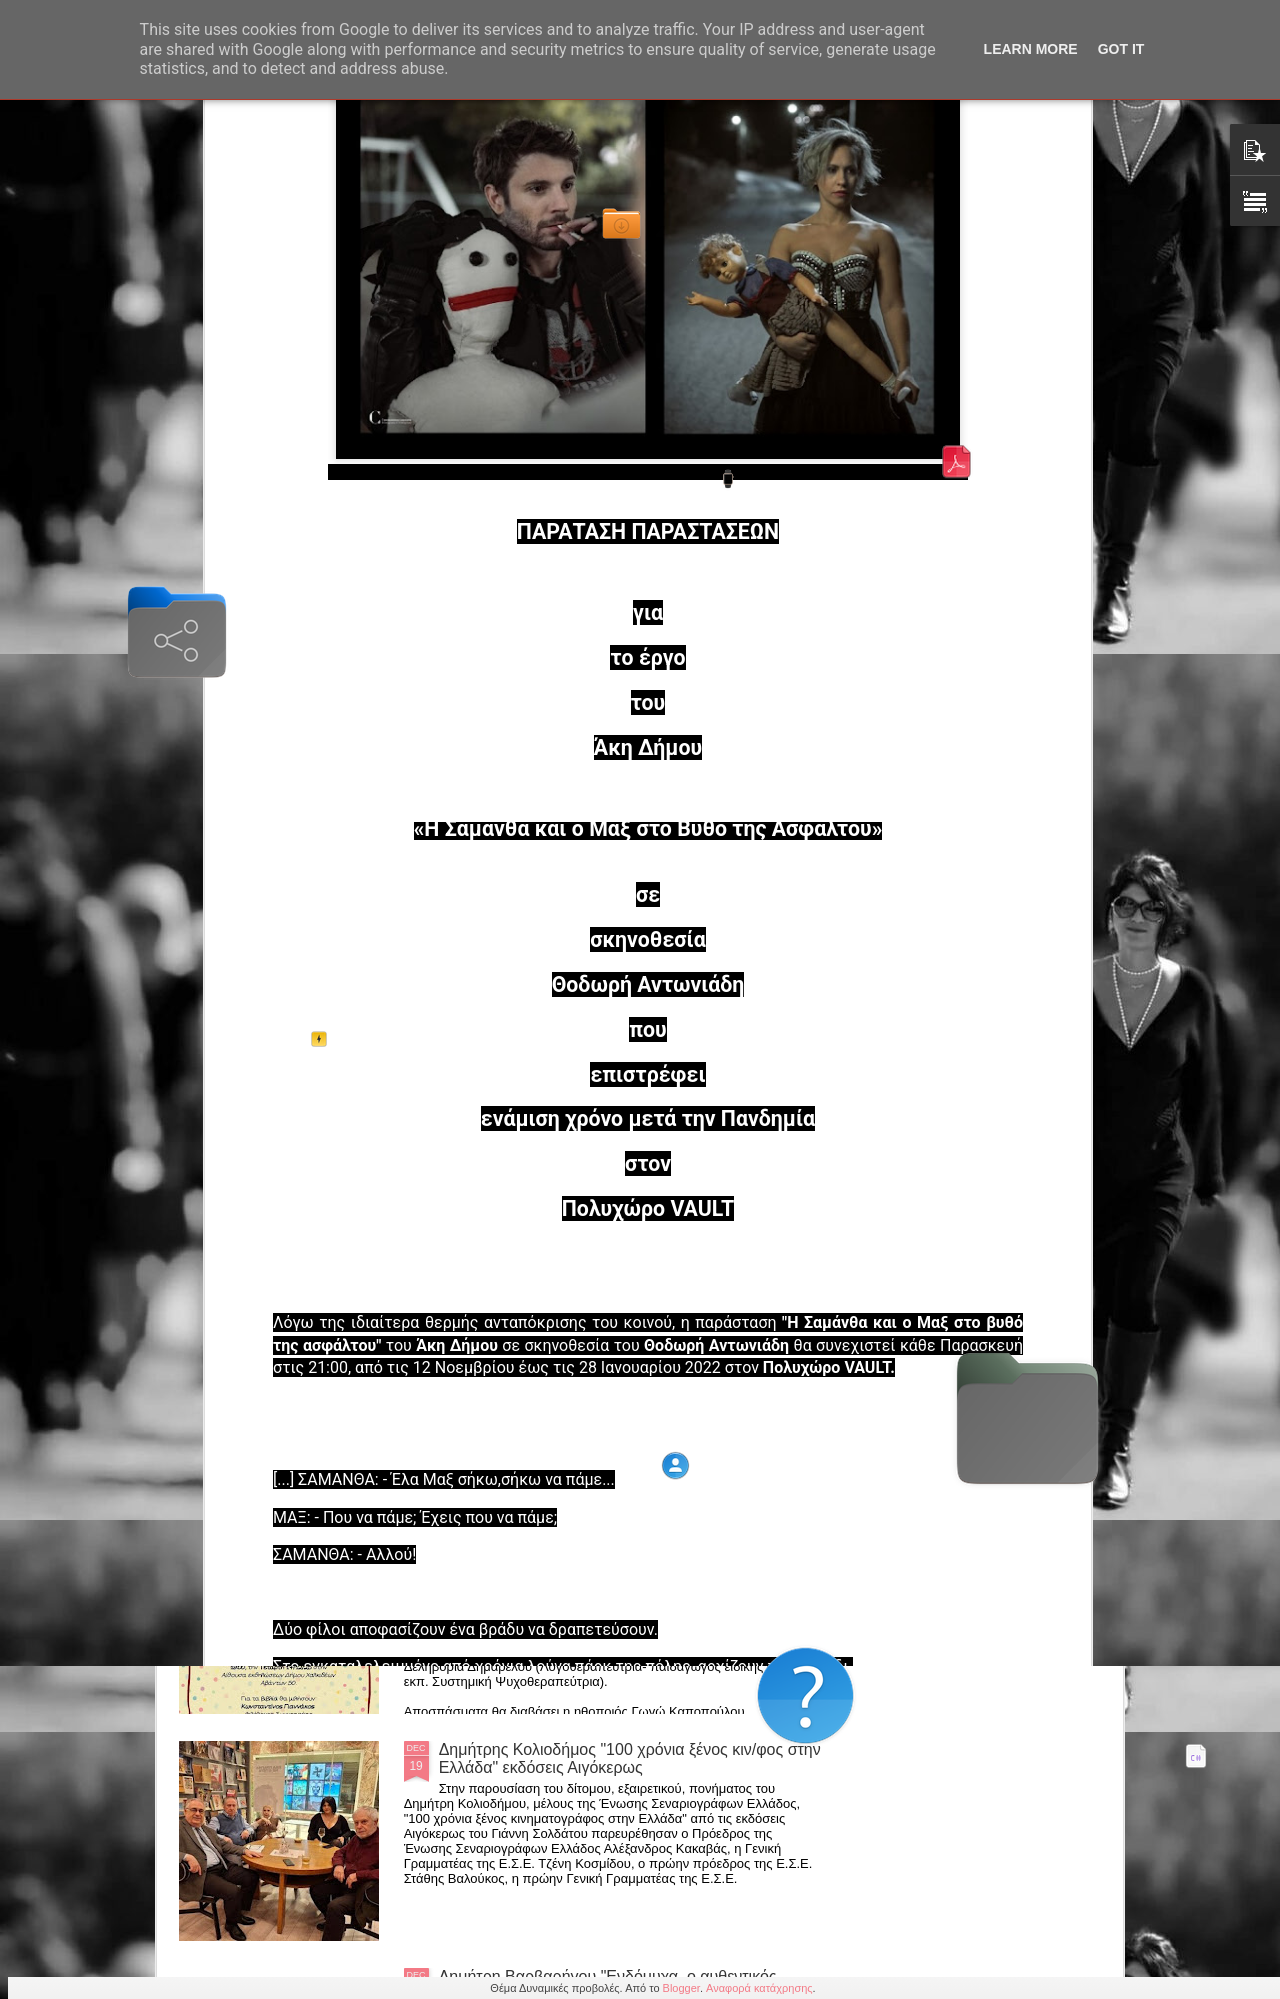 The height and width of the screenshot is (1999, 1280). I want to click on access your downloads folder, so click(621, 223).